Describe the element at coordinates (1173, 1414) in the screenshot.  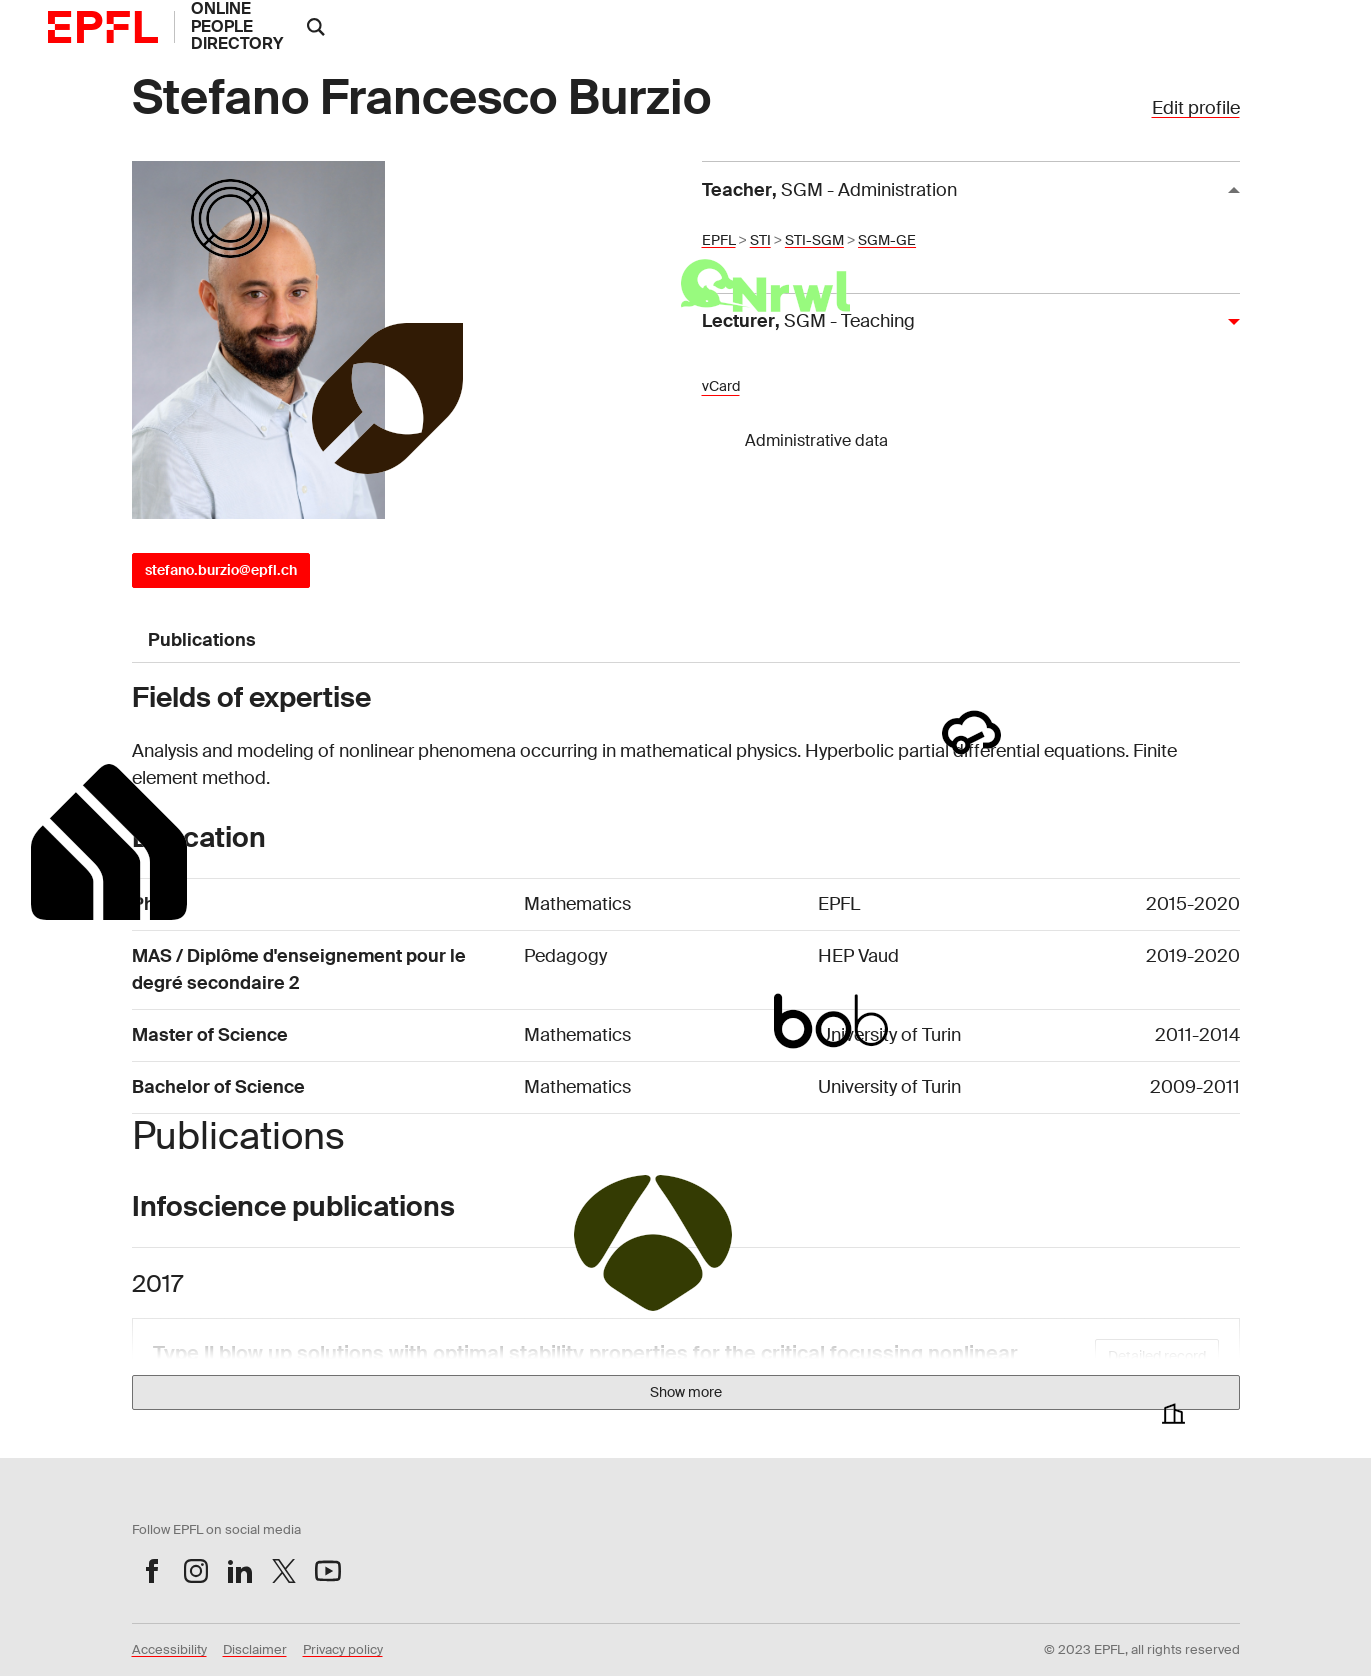
I see `view company or business profile` at that location.